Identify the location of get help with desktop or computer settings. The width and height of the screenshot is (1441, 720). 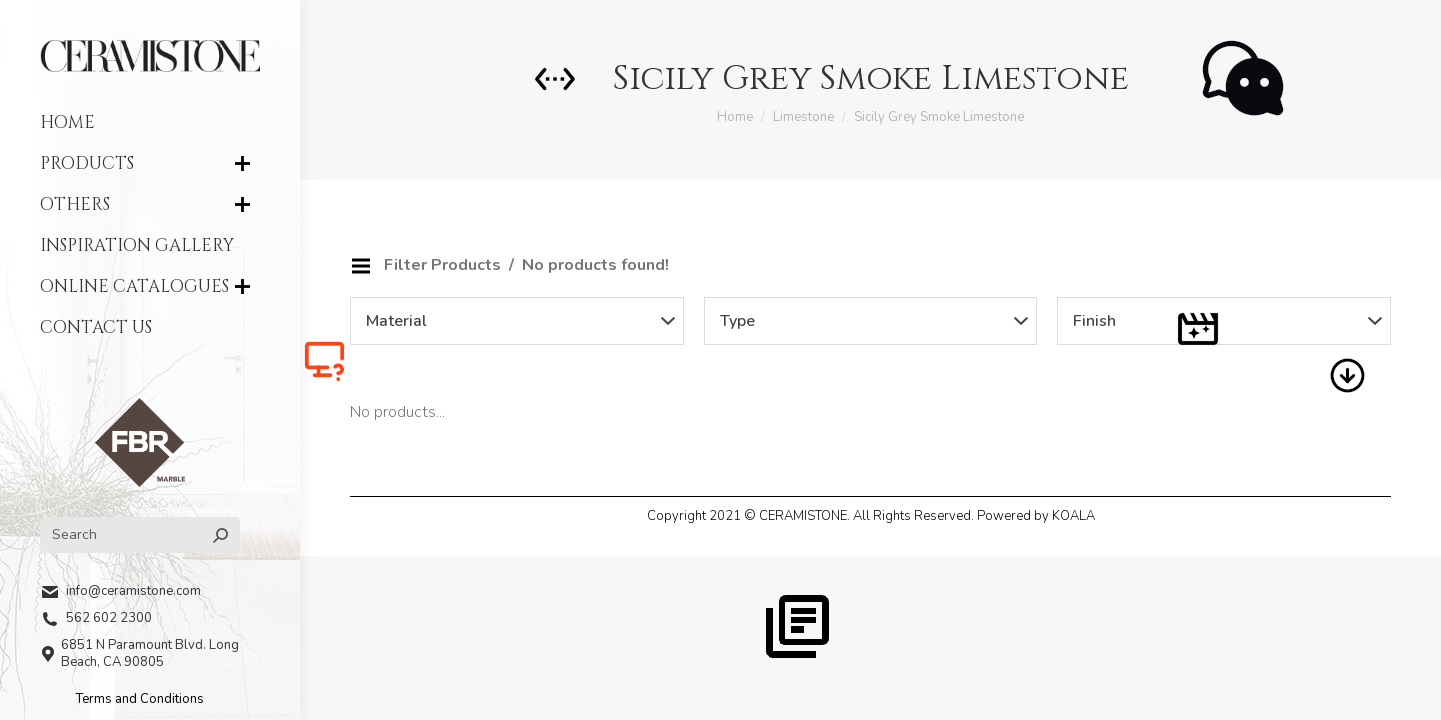
(324, 359).